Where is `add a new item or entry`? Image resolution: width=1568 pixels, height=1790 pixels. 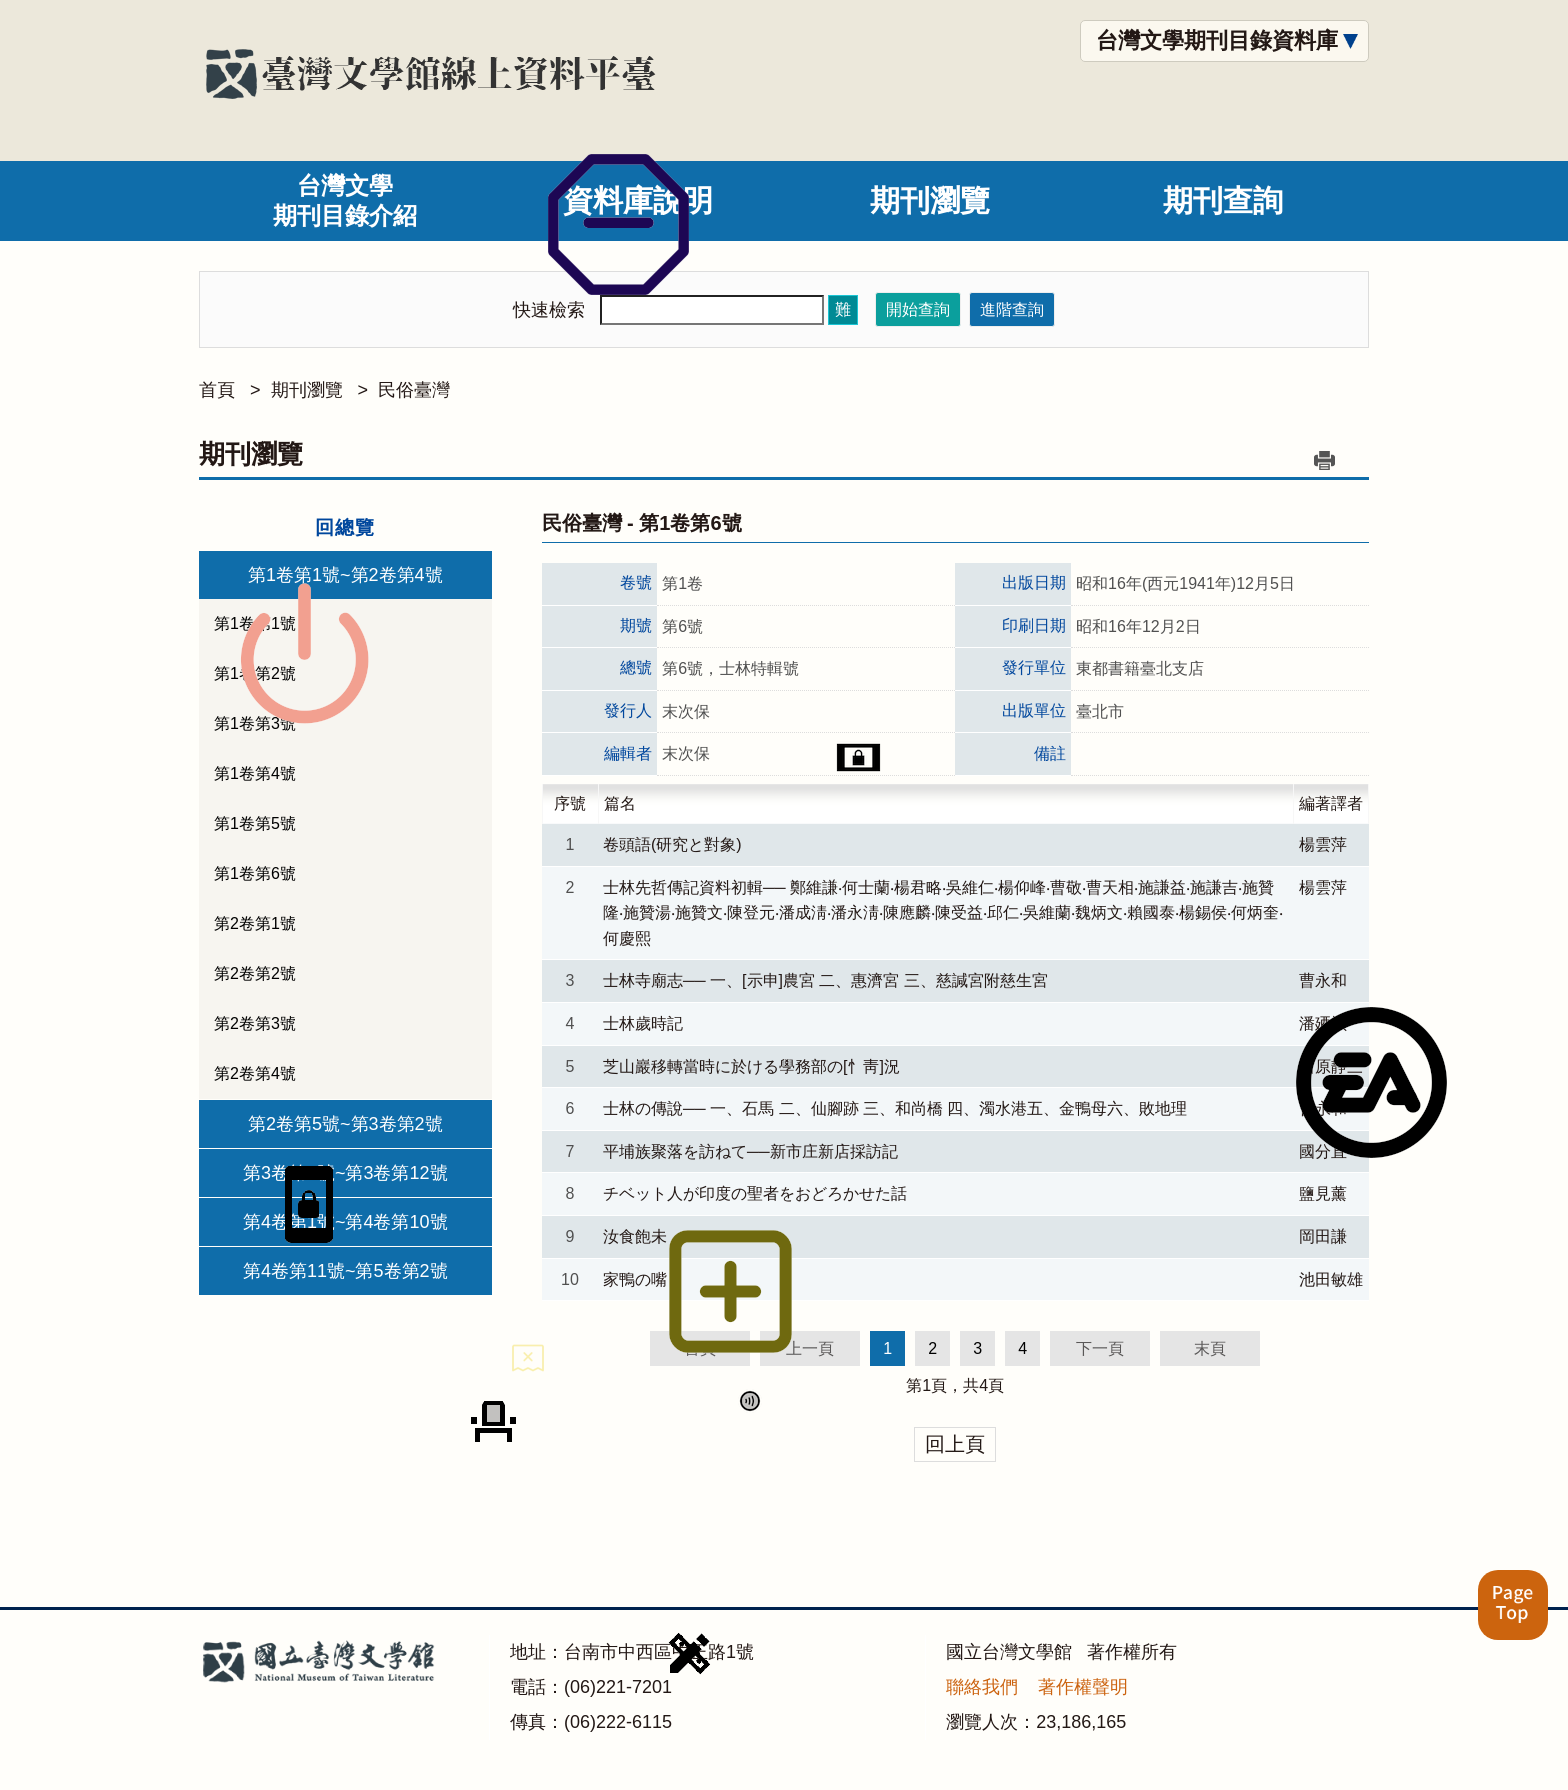
add a new item or entry is located at coordinates (730, 1291).